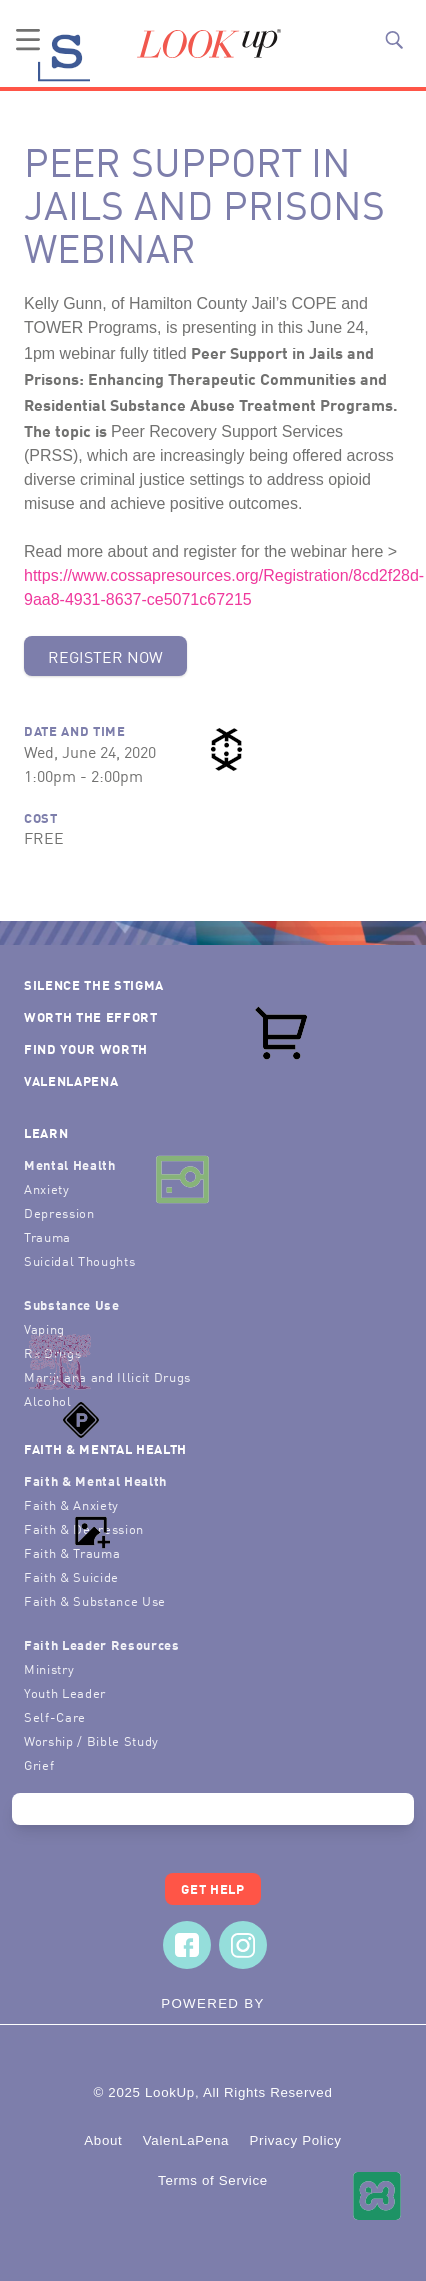  Describe the element at coordinates (283, 1032) in the screenshot. I see `view your shopping cart` at that location.